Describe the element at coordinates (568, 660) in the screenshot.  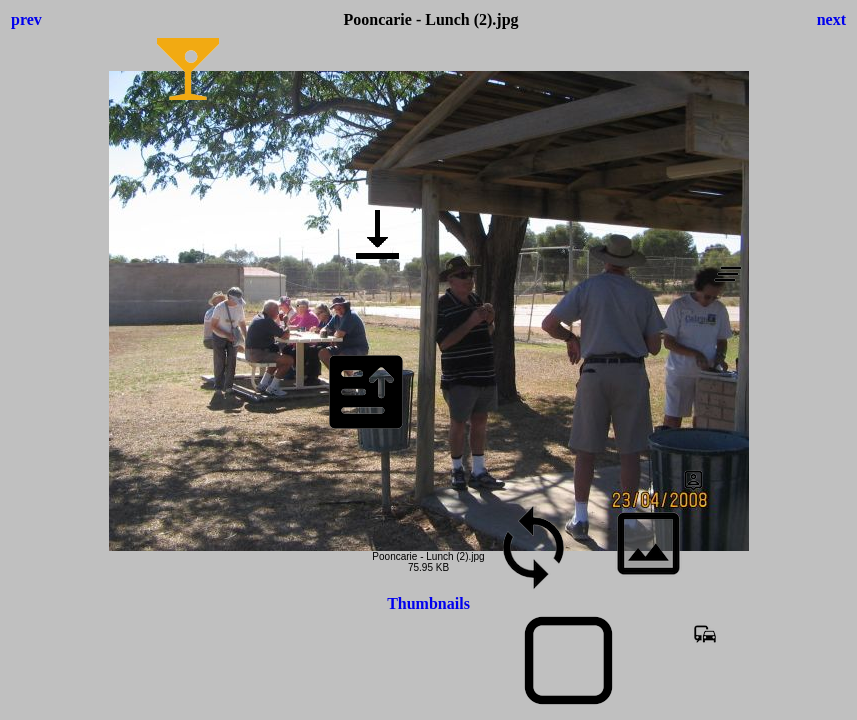
I see `indicates tumble dry setting for laundry` at that location.